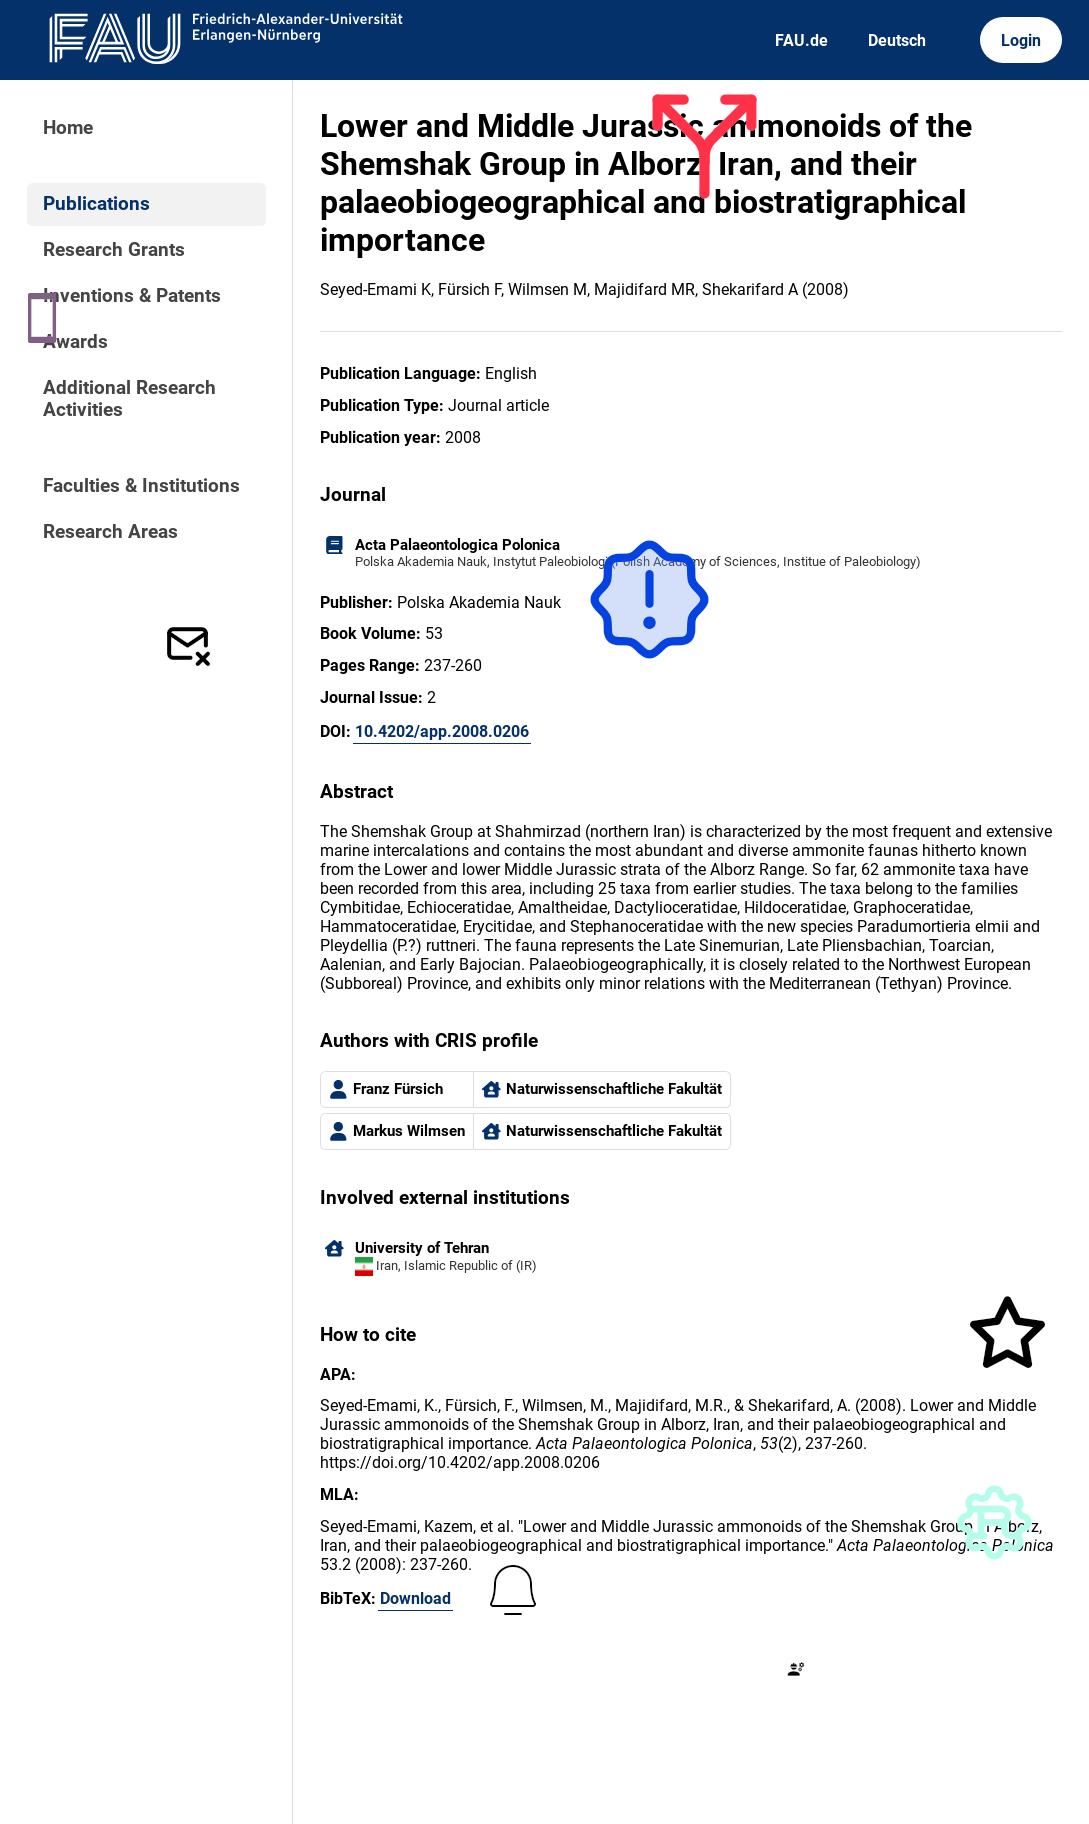 The height and width of the screenshot is (1824, 1089). What do you see at coordinates (796, 1669) in the screenshot?
I see `access engineering or technical settings` at bounding box center [796, 1669].